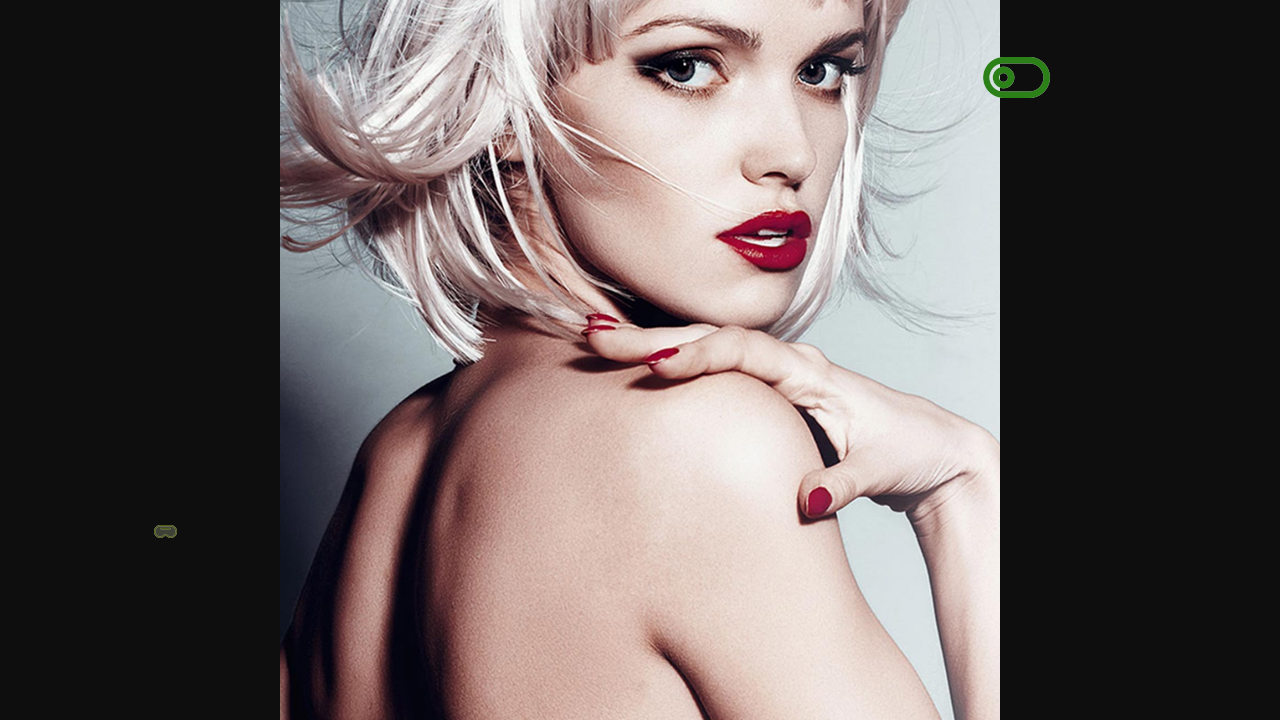  I want to click on toggle switch in off position, so click(1016, 77).